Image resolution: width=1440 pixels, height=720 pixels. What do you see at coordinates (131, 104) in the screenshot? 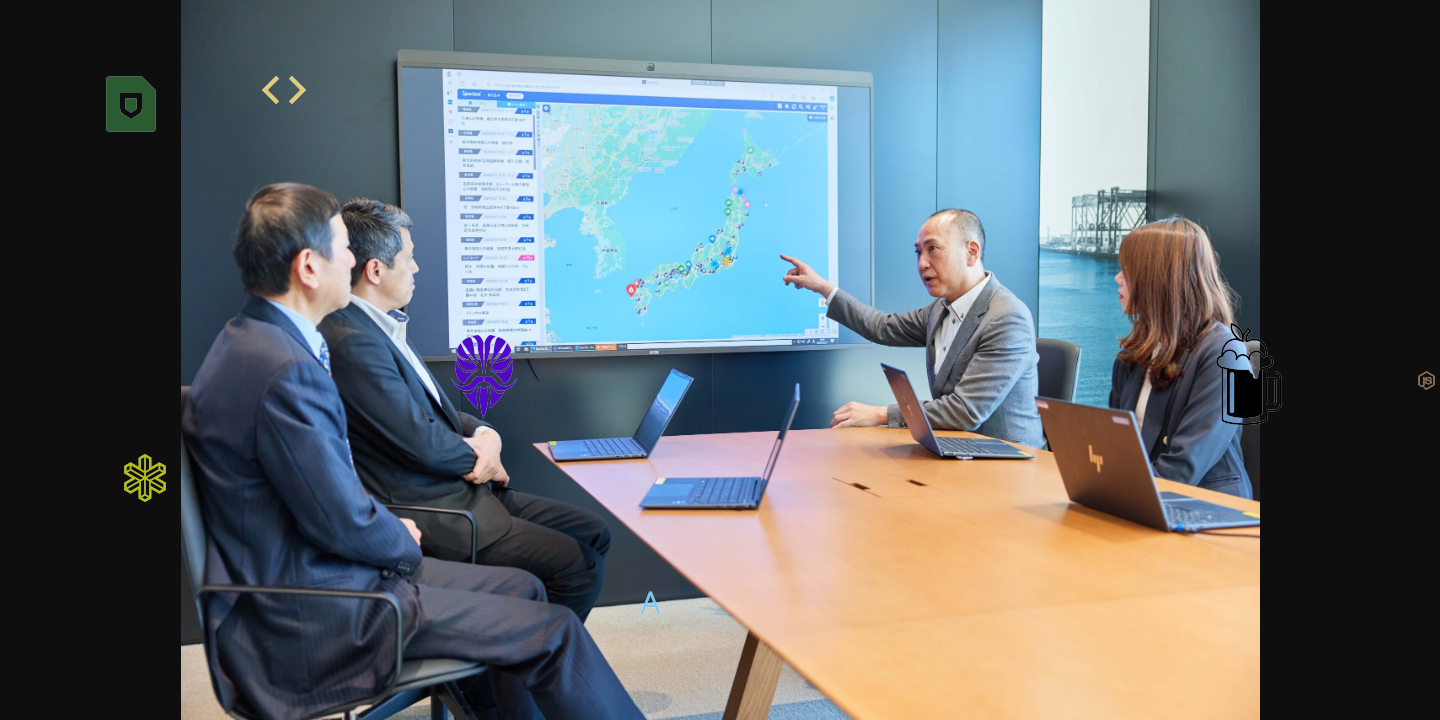
I see `access protected or secure files` at bounding box center [131, 104].